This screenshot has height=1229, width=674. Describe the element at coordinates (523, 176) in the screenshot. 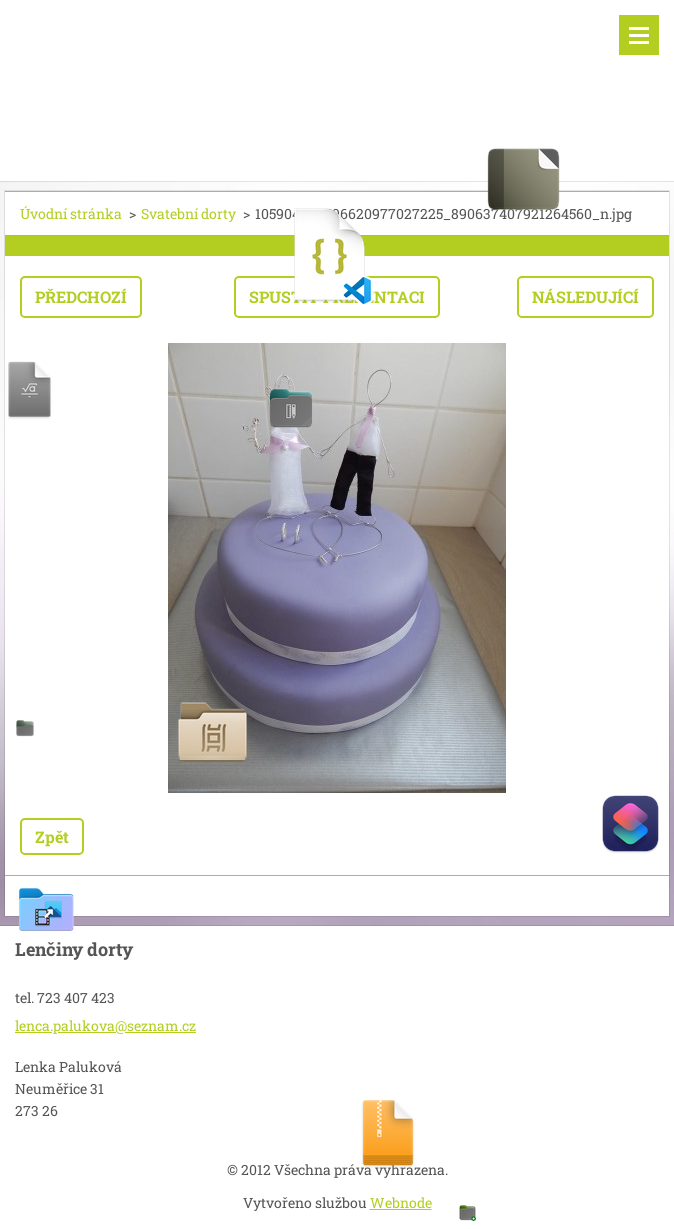

I see `change desktop wallpaper settings` at that location.